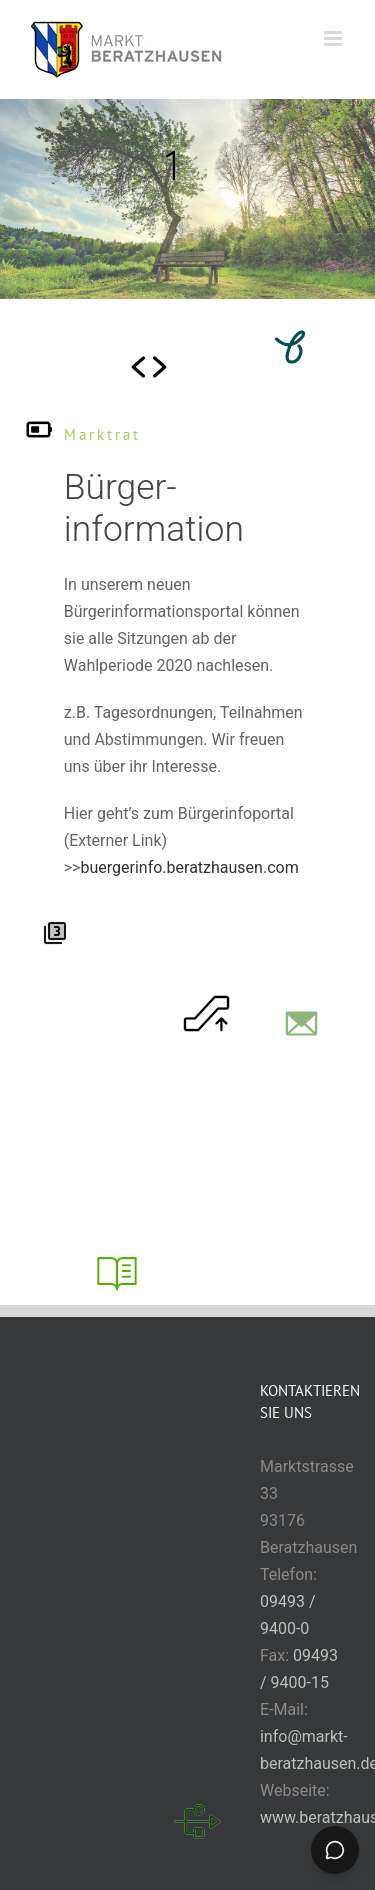  I want to click on open reading mode or e-reader, so click(117, 1271).